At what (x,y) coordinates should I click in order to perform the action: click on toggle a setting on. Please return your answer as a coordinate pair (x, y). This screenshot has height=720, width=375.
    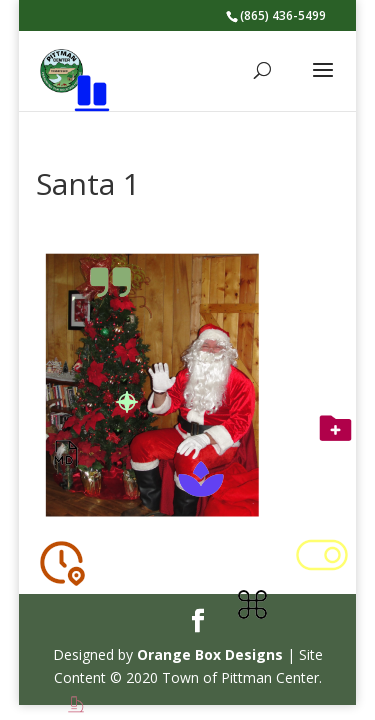
    Looking at the image, I should click on (322, 555).